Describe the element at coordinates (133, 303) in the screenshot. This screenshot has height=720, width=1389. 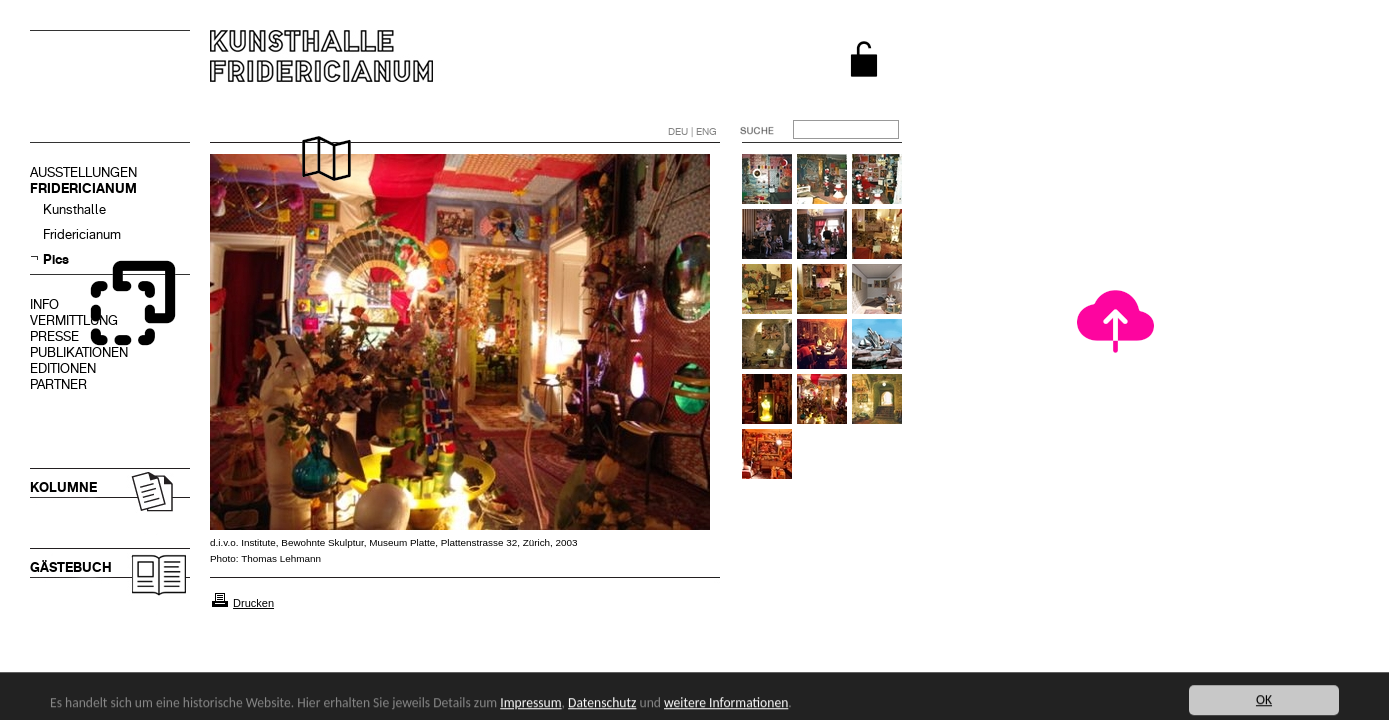
I see `bring selection to front layer` at that location.